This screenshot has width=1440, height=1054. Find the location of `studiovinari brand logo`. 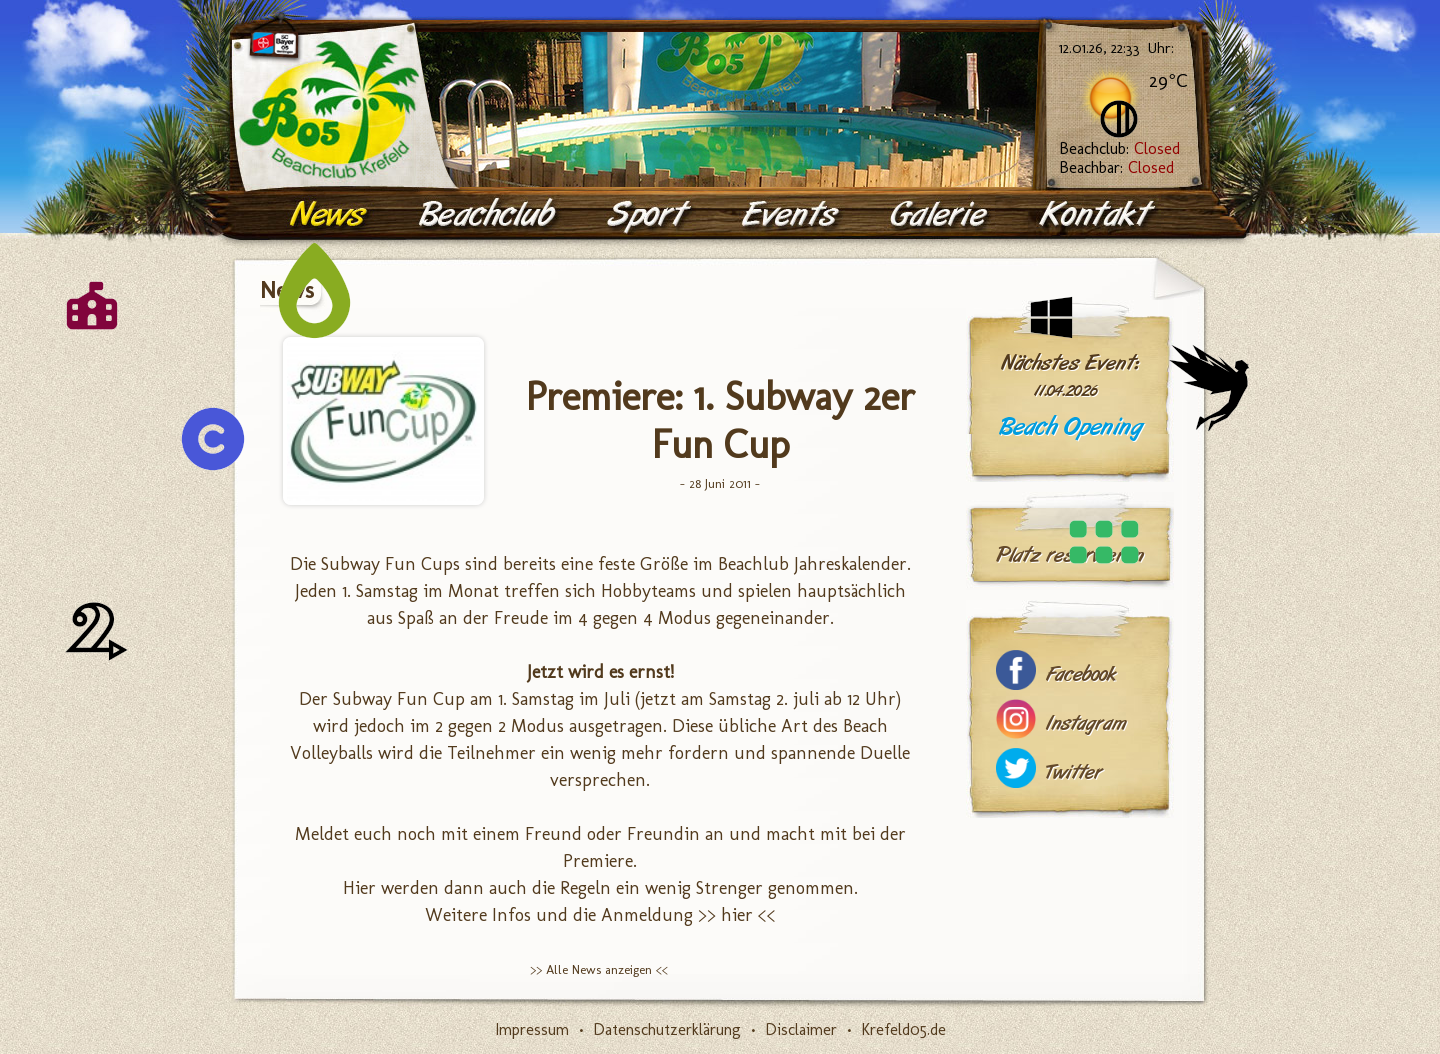

studiovinari brand logo is located at coordinates (1209, 388).